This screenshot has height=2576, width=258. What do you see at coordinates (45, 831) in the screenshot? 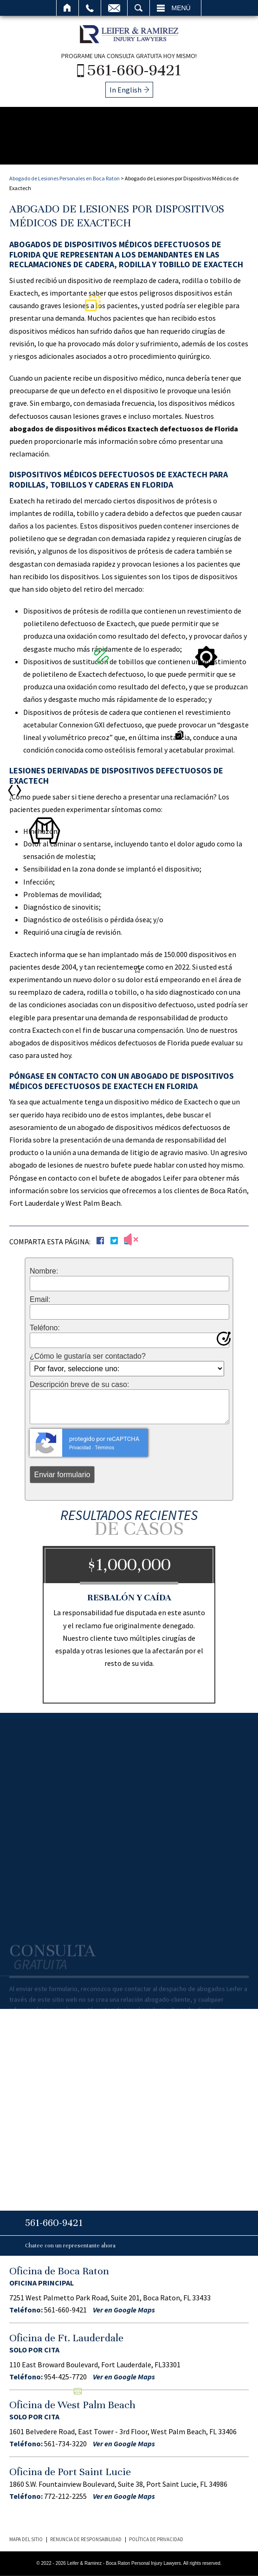
I see `browse hoodies or sweatshirts` at bounding box center [45, 831].